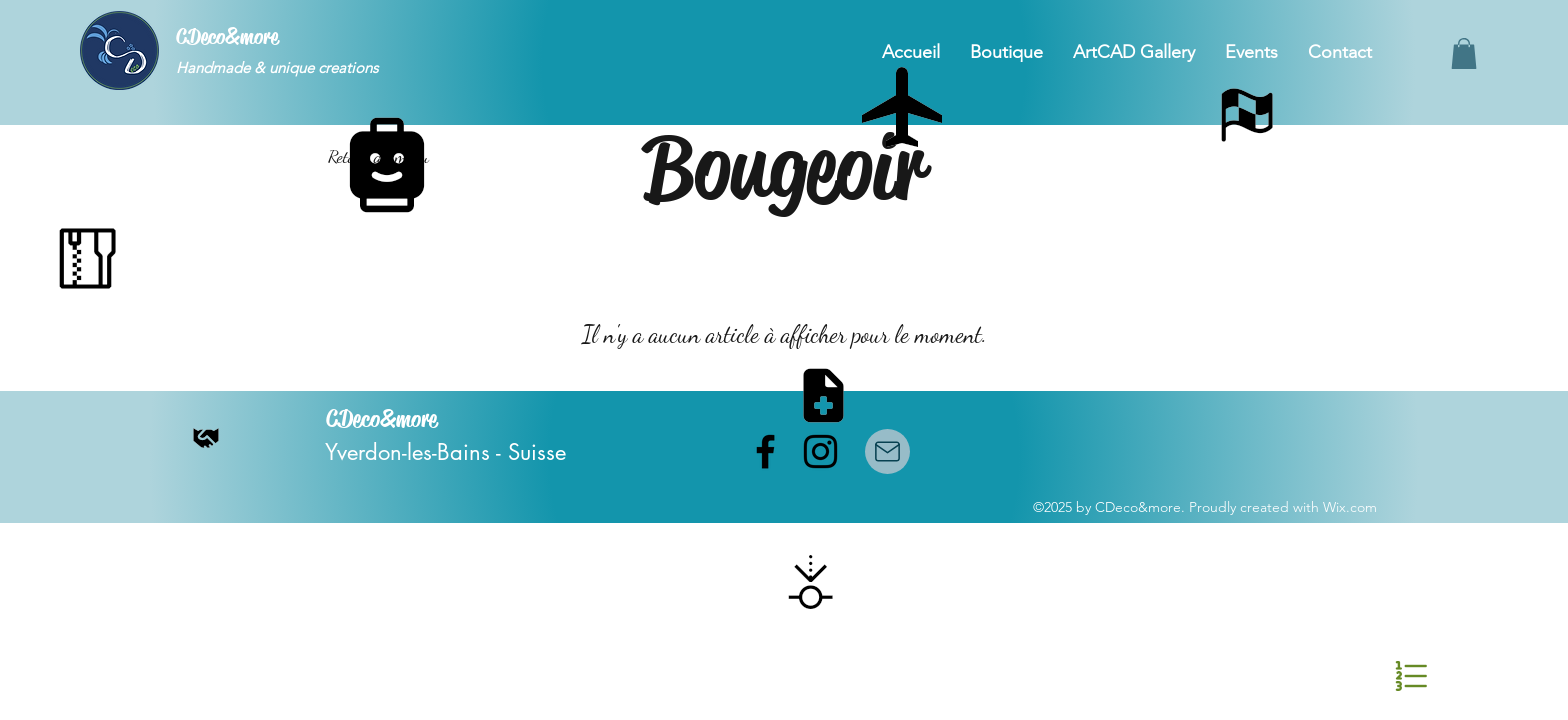 The height and width of the screenshot is (720, 1568). I want to click on indicates a compressed or zipped file, so click(85, 258).